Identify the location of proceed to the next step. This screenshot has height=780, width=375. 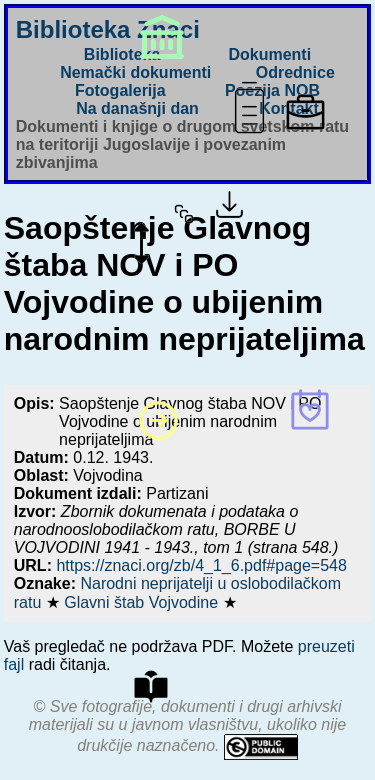
(158, 420).